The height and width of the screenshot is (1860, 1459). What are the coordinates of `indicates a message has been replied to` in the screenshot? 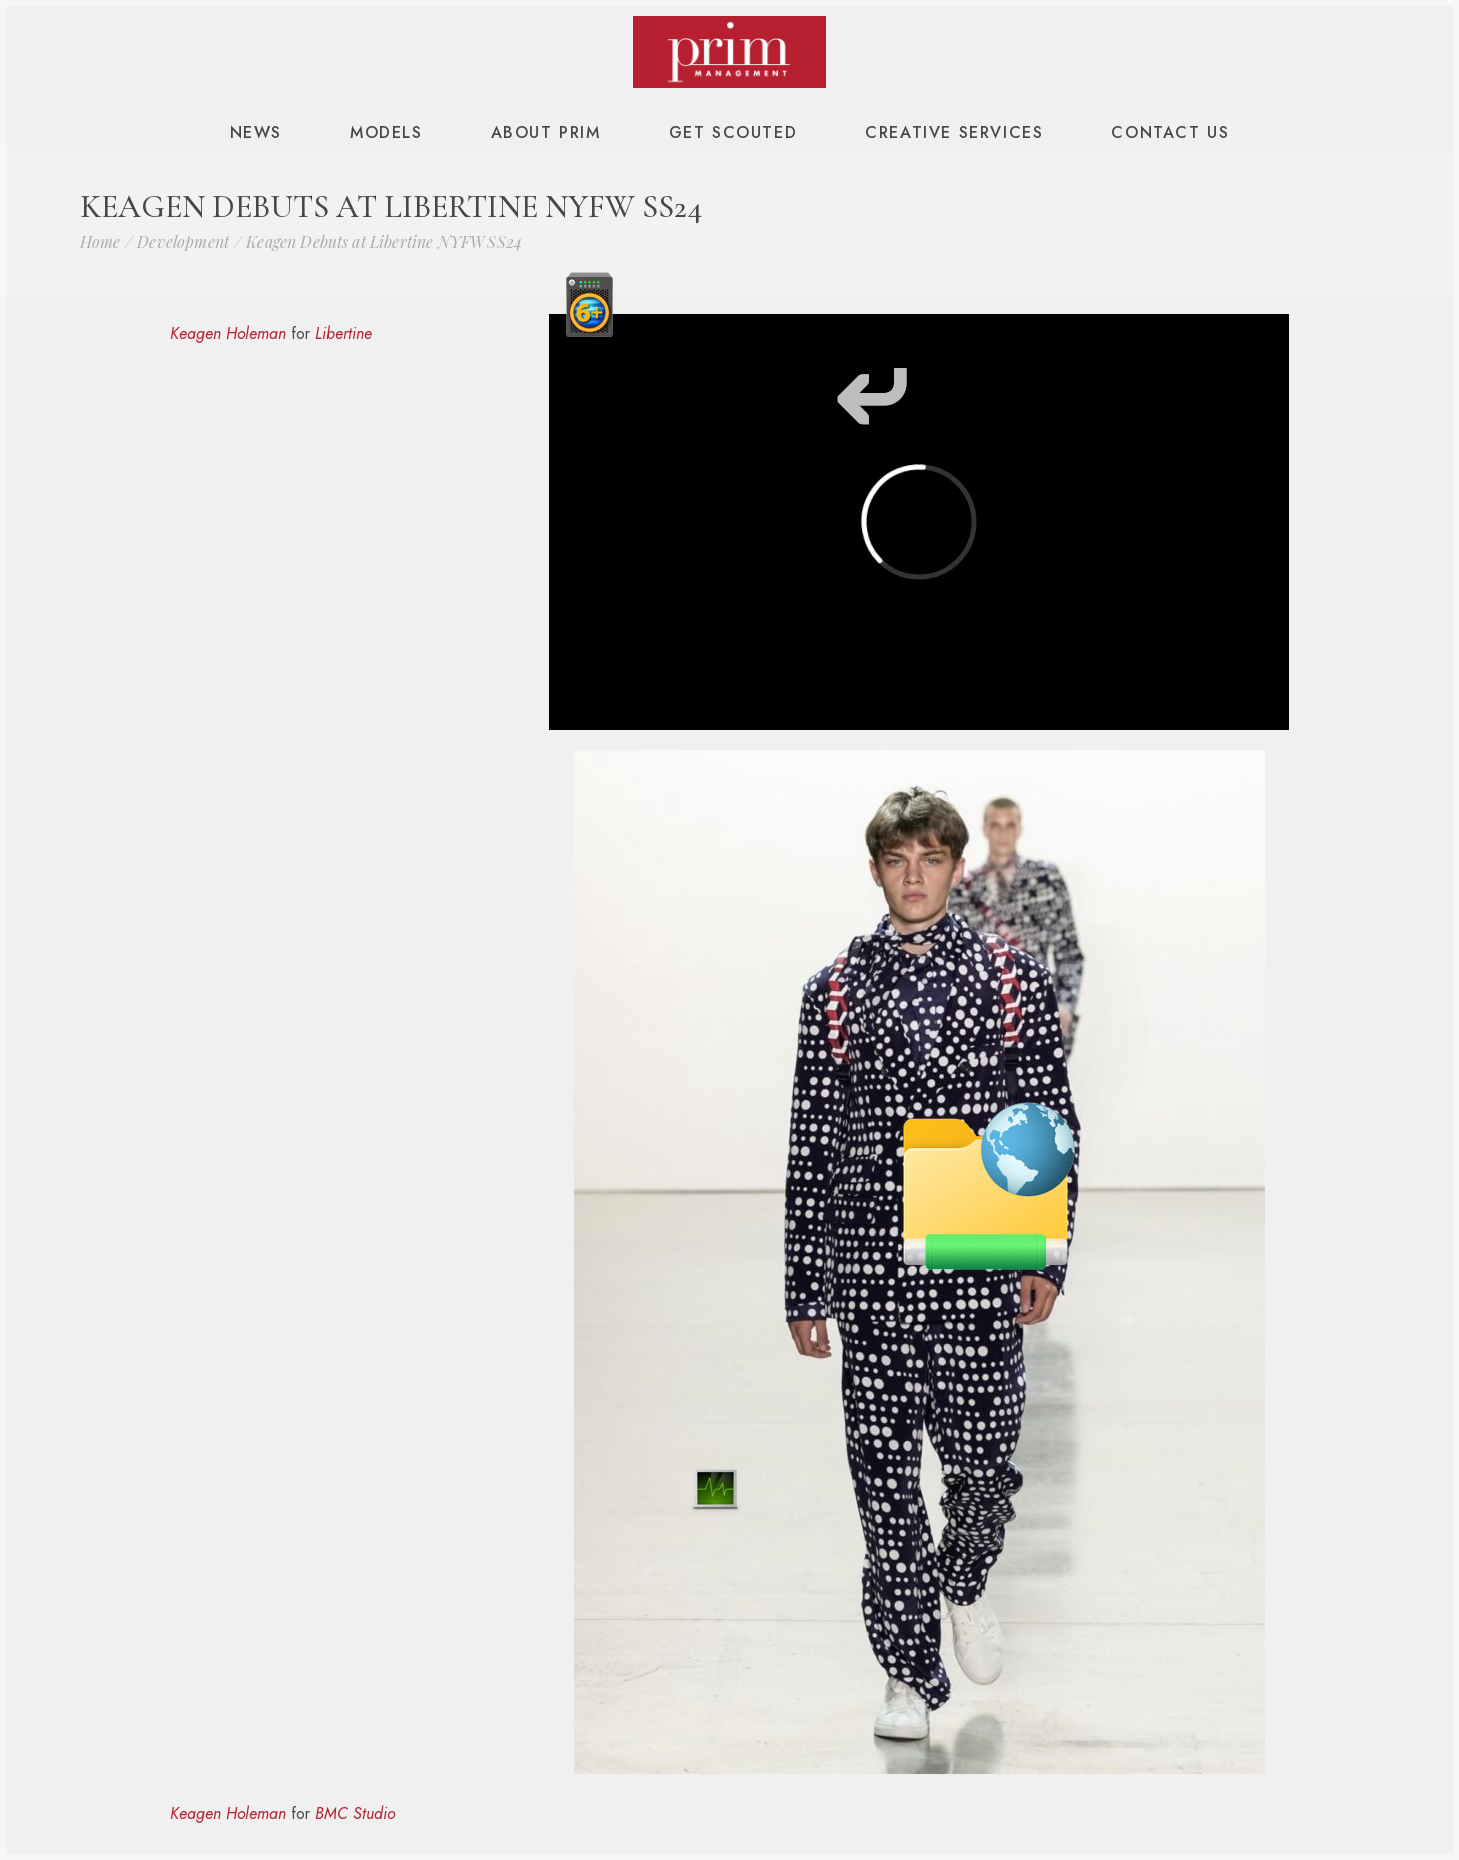 It's located at (869, 393).